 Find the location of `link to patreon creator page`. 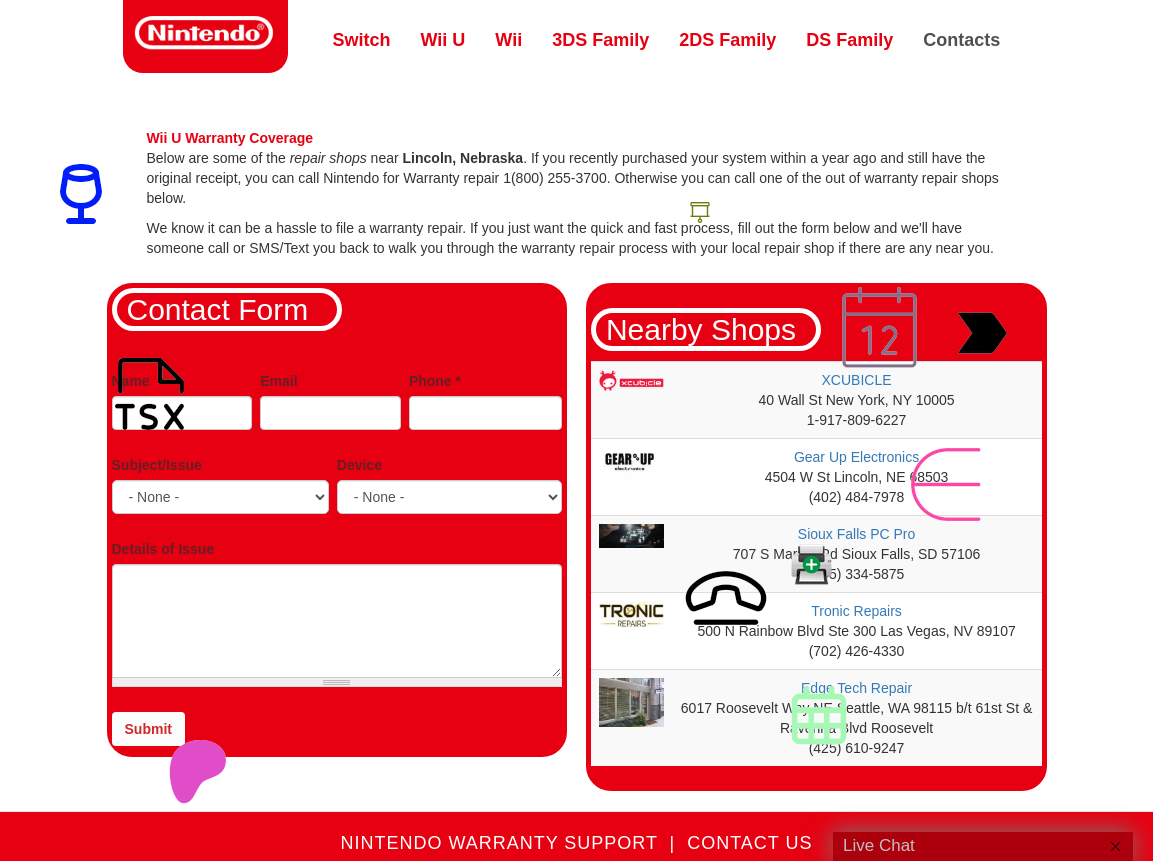

link to patreon creator page is located at coordinates (195, 770).